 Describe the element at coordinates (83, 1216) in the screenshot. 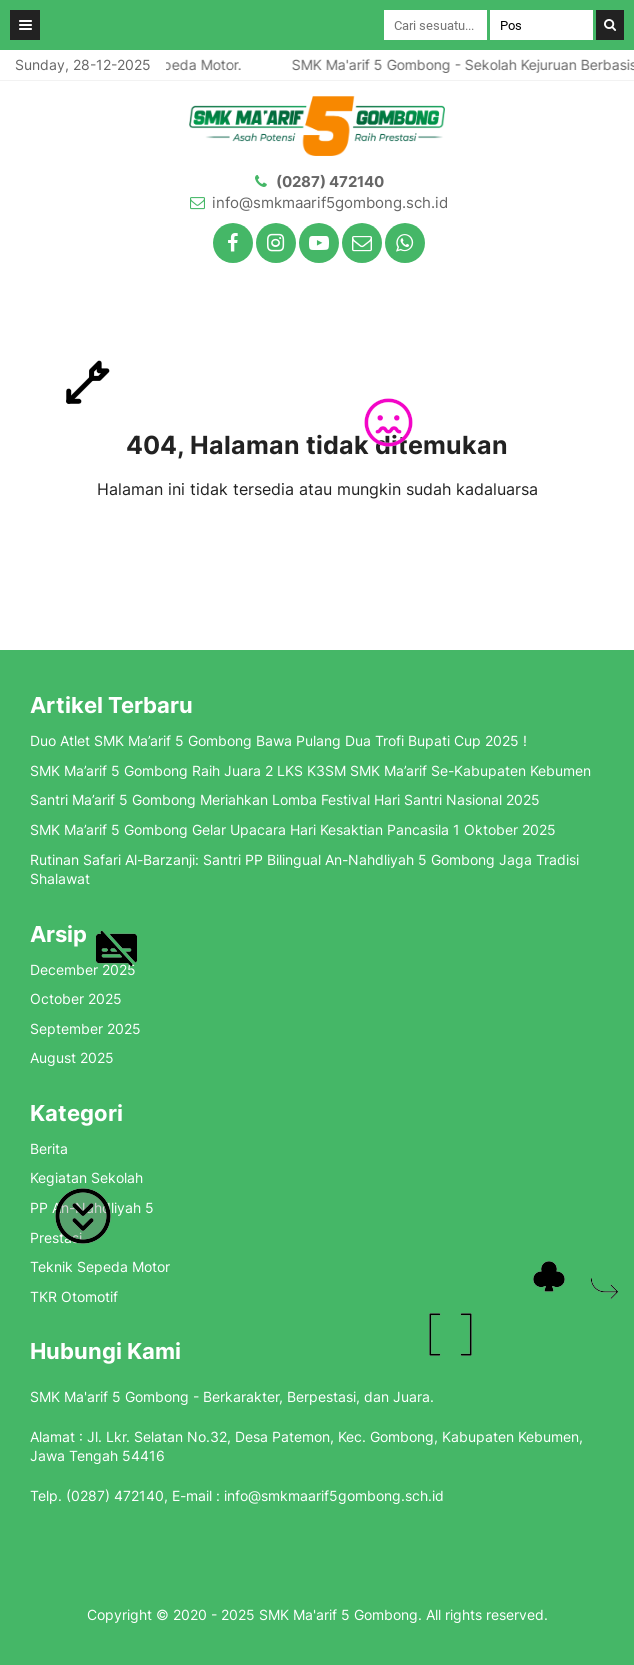

I see `expand to show more content below` at that location.